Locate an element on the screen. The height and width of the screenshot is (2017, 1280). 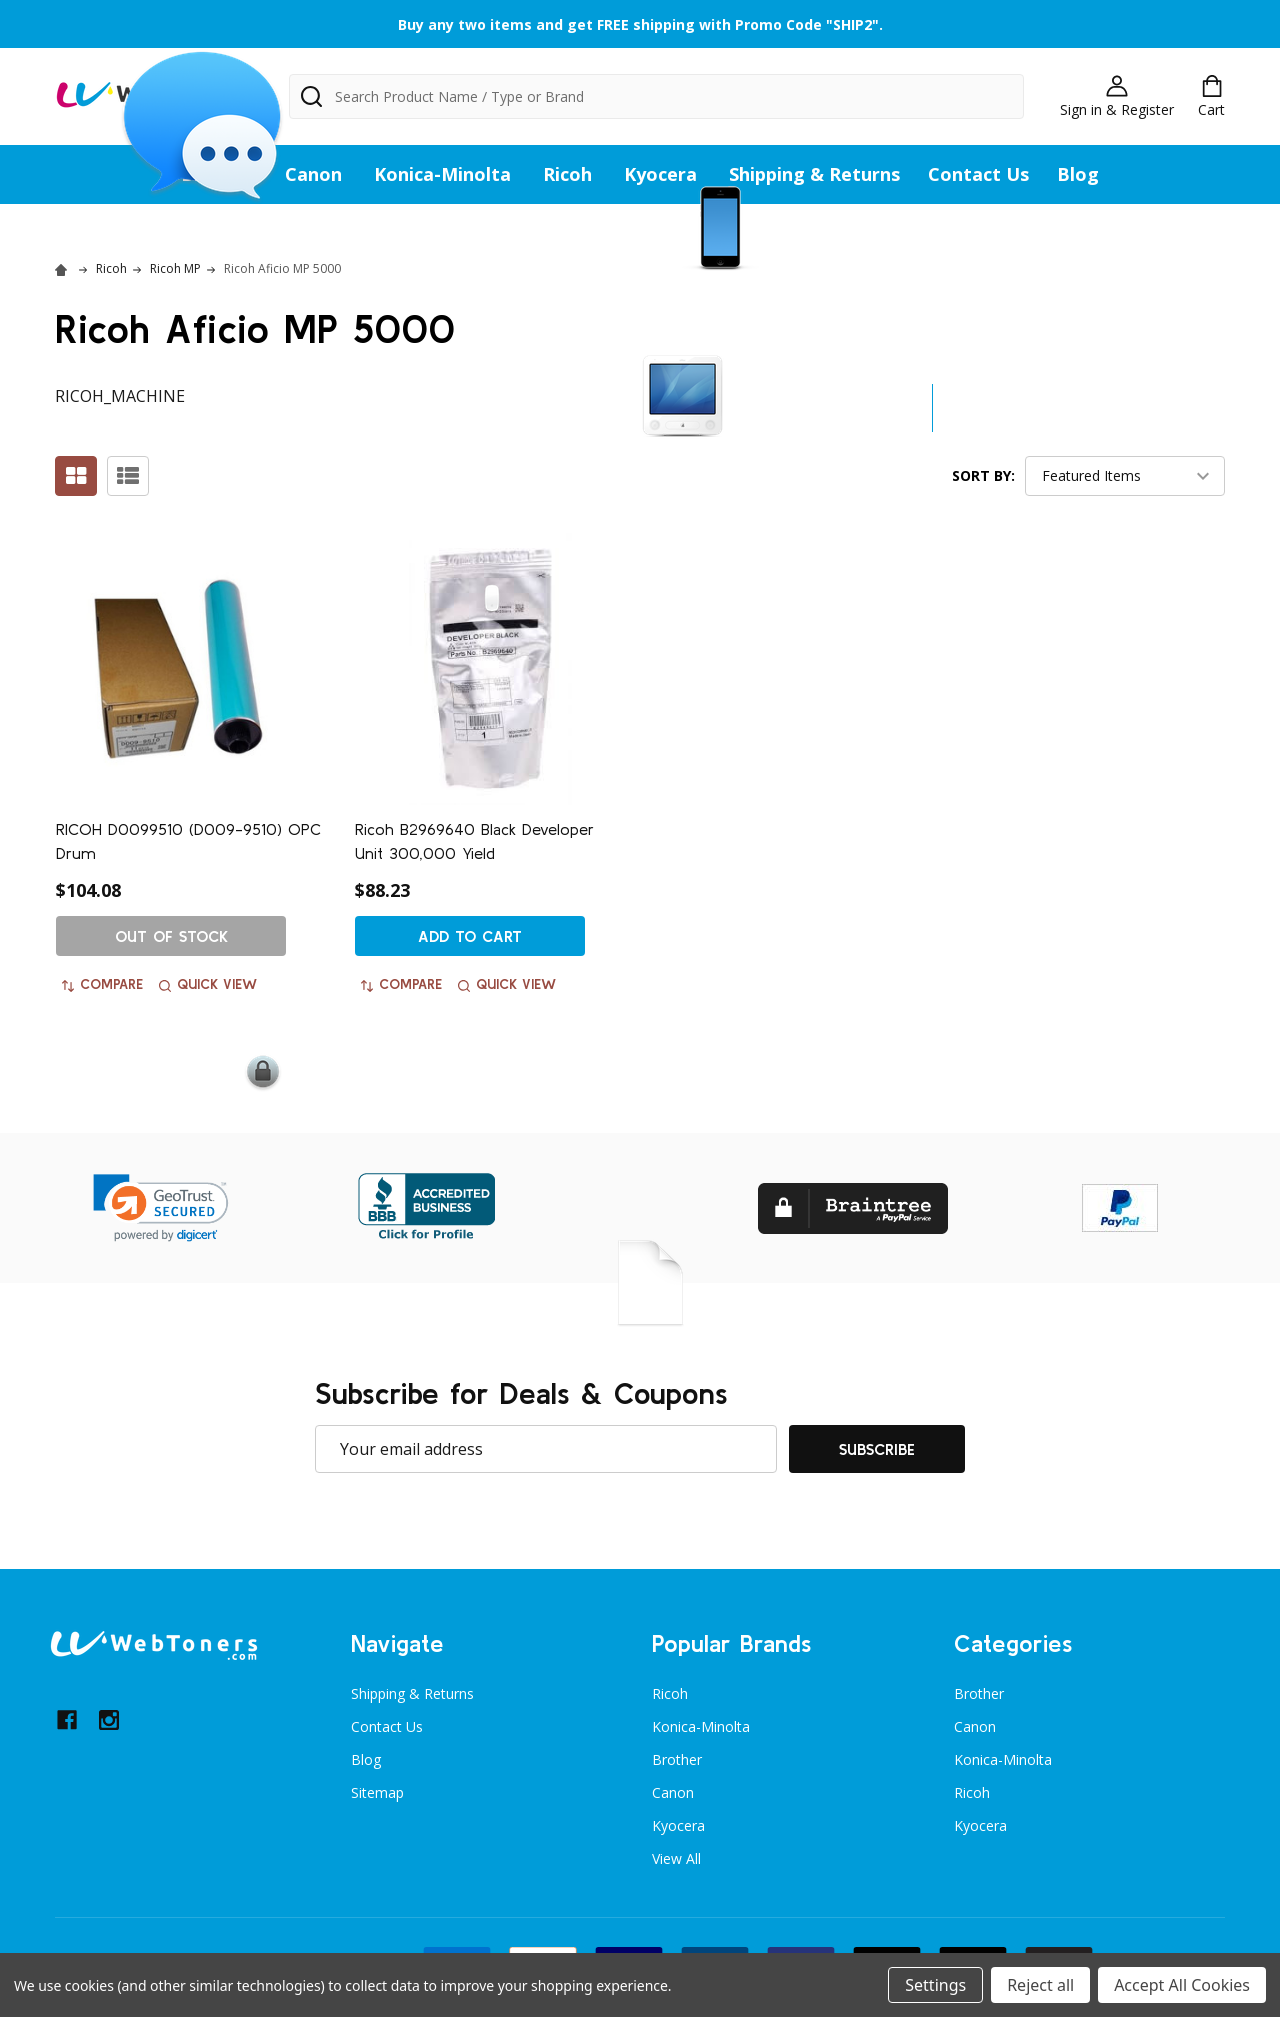
indicates a locked or protected item is located at coordinates (325, 1010).